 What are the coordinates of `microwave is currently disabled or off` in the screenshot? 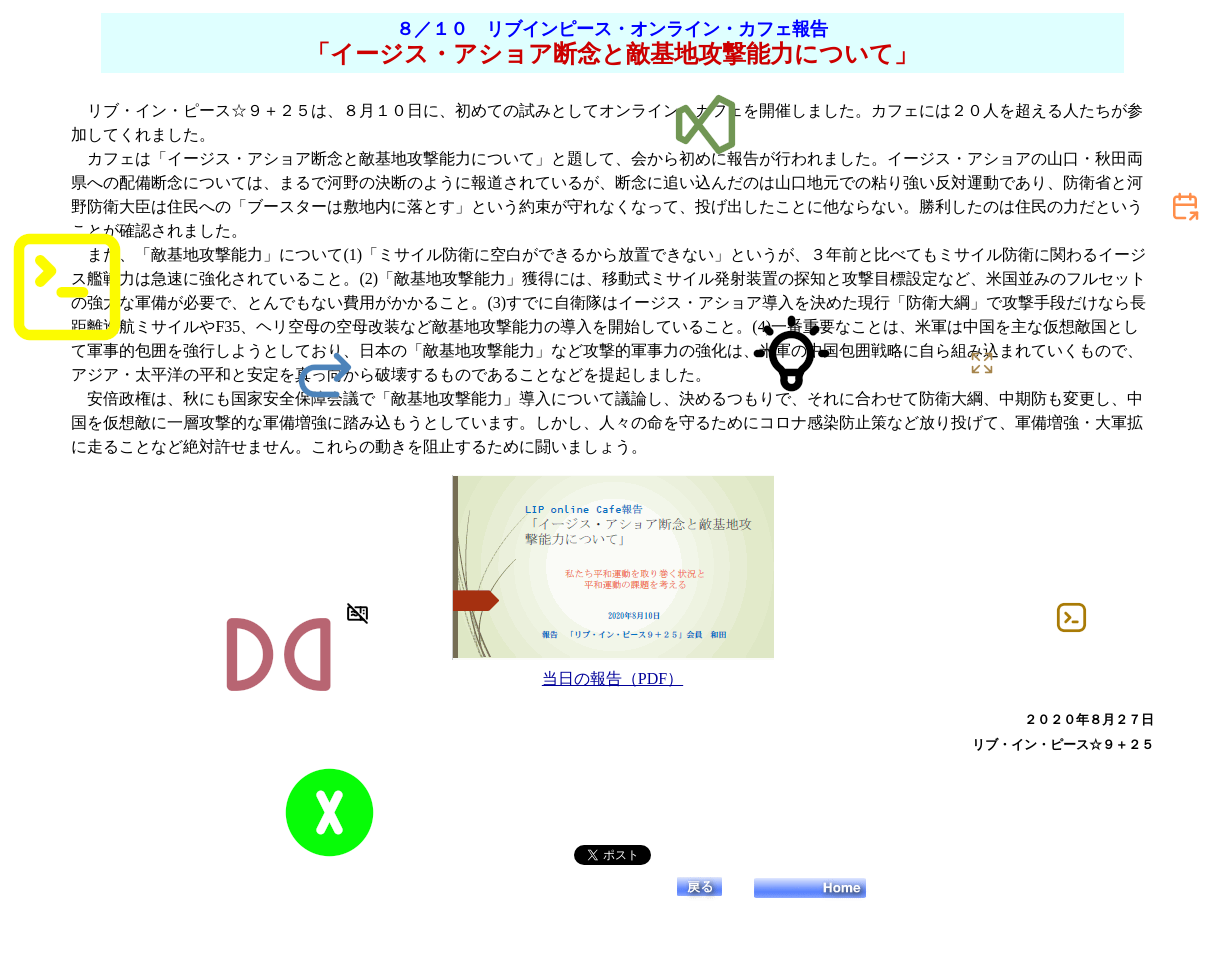 It's located at (357, 613).